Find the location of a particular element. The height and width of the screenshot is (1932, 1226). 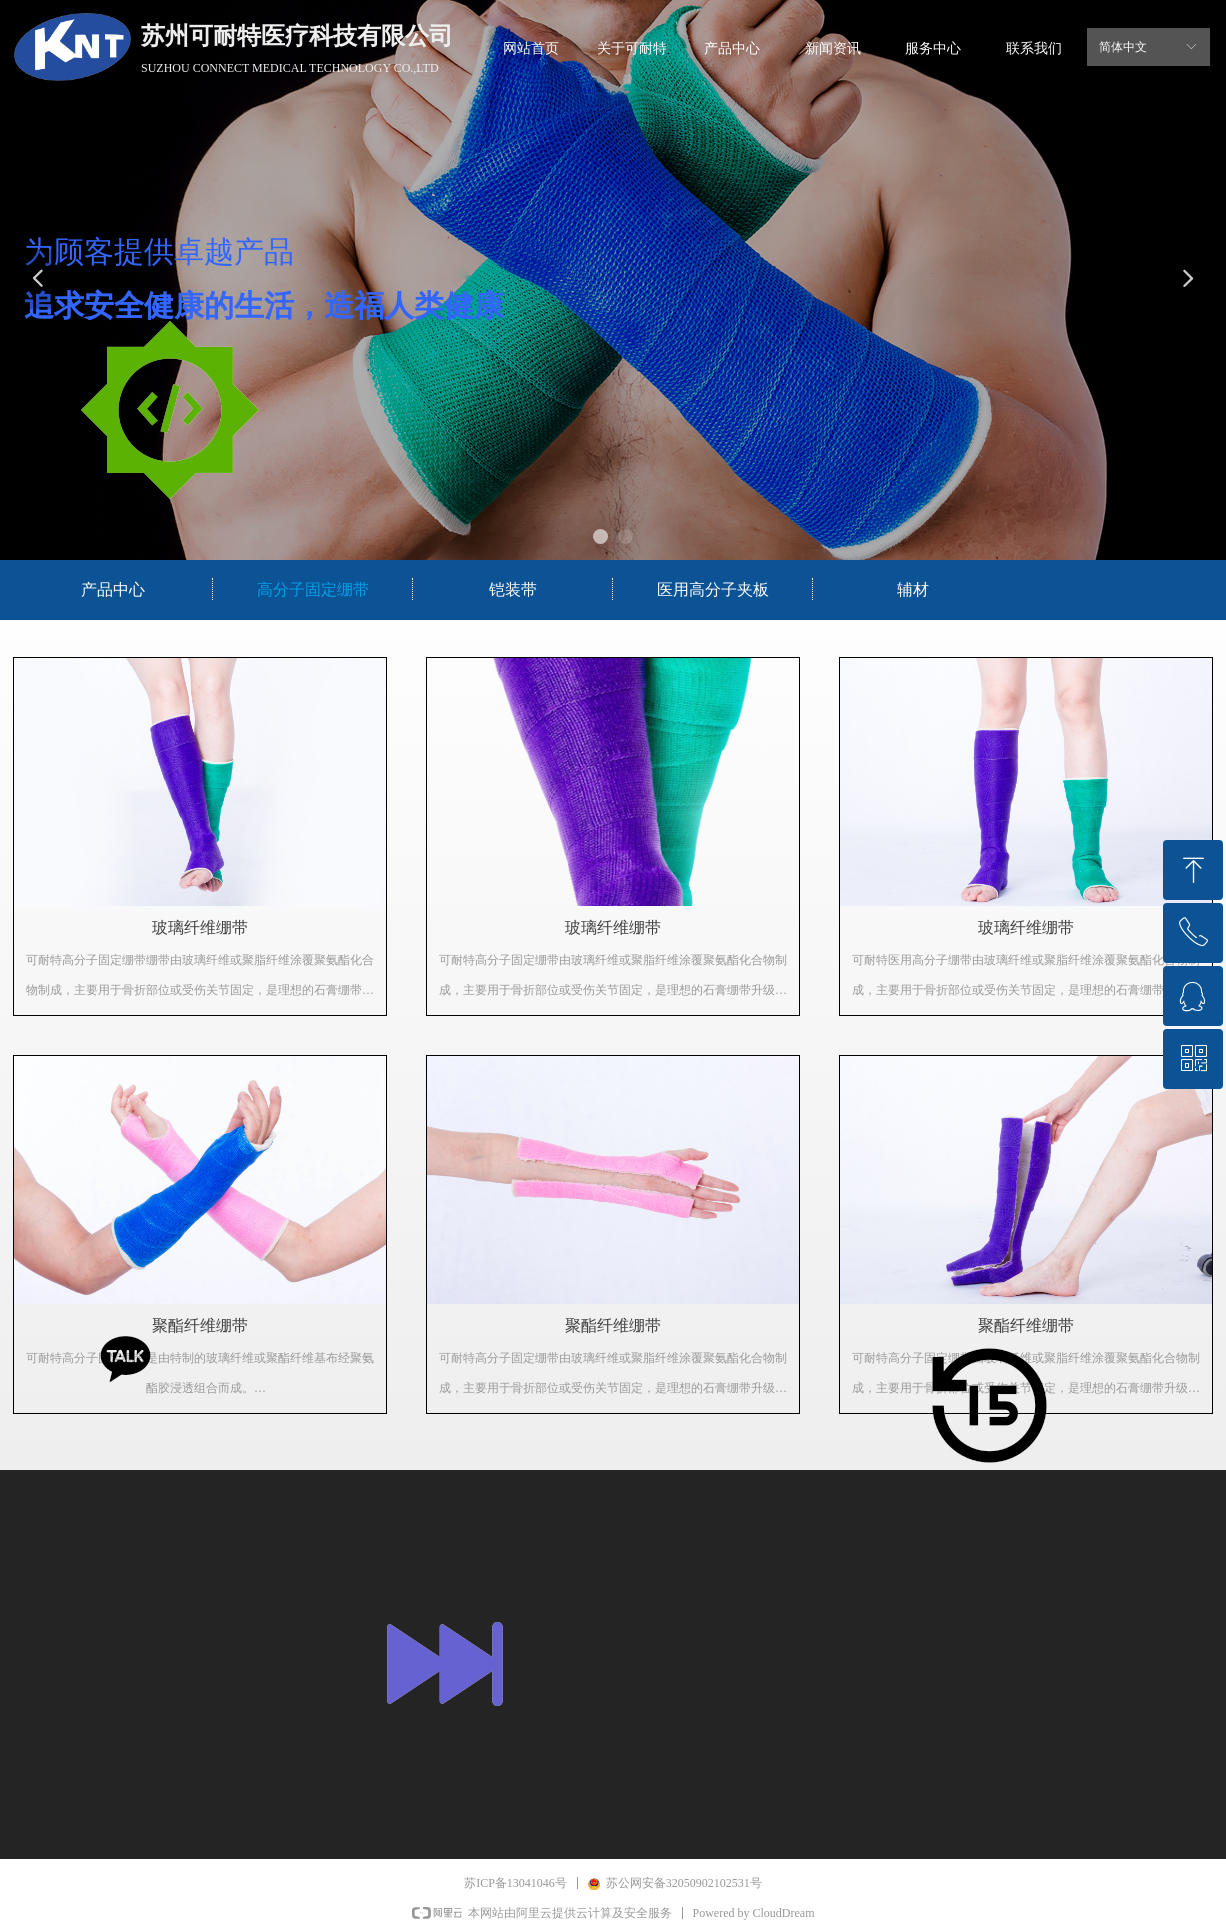

rewind 15 seconds is located at coordinates (989, 1405).